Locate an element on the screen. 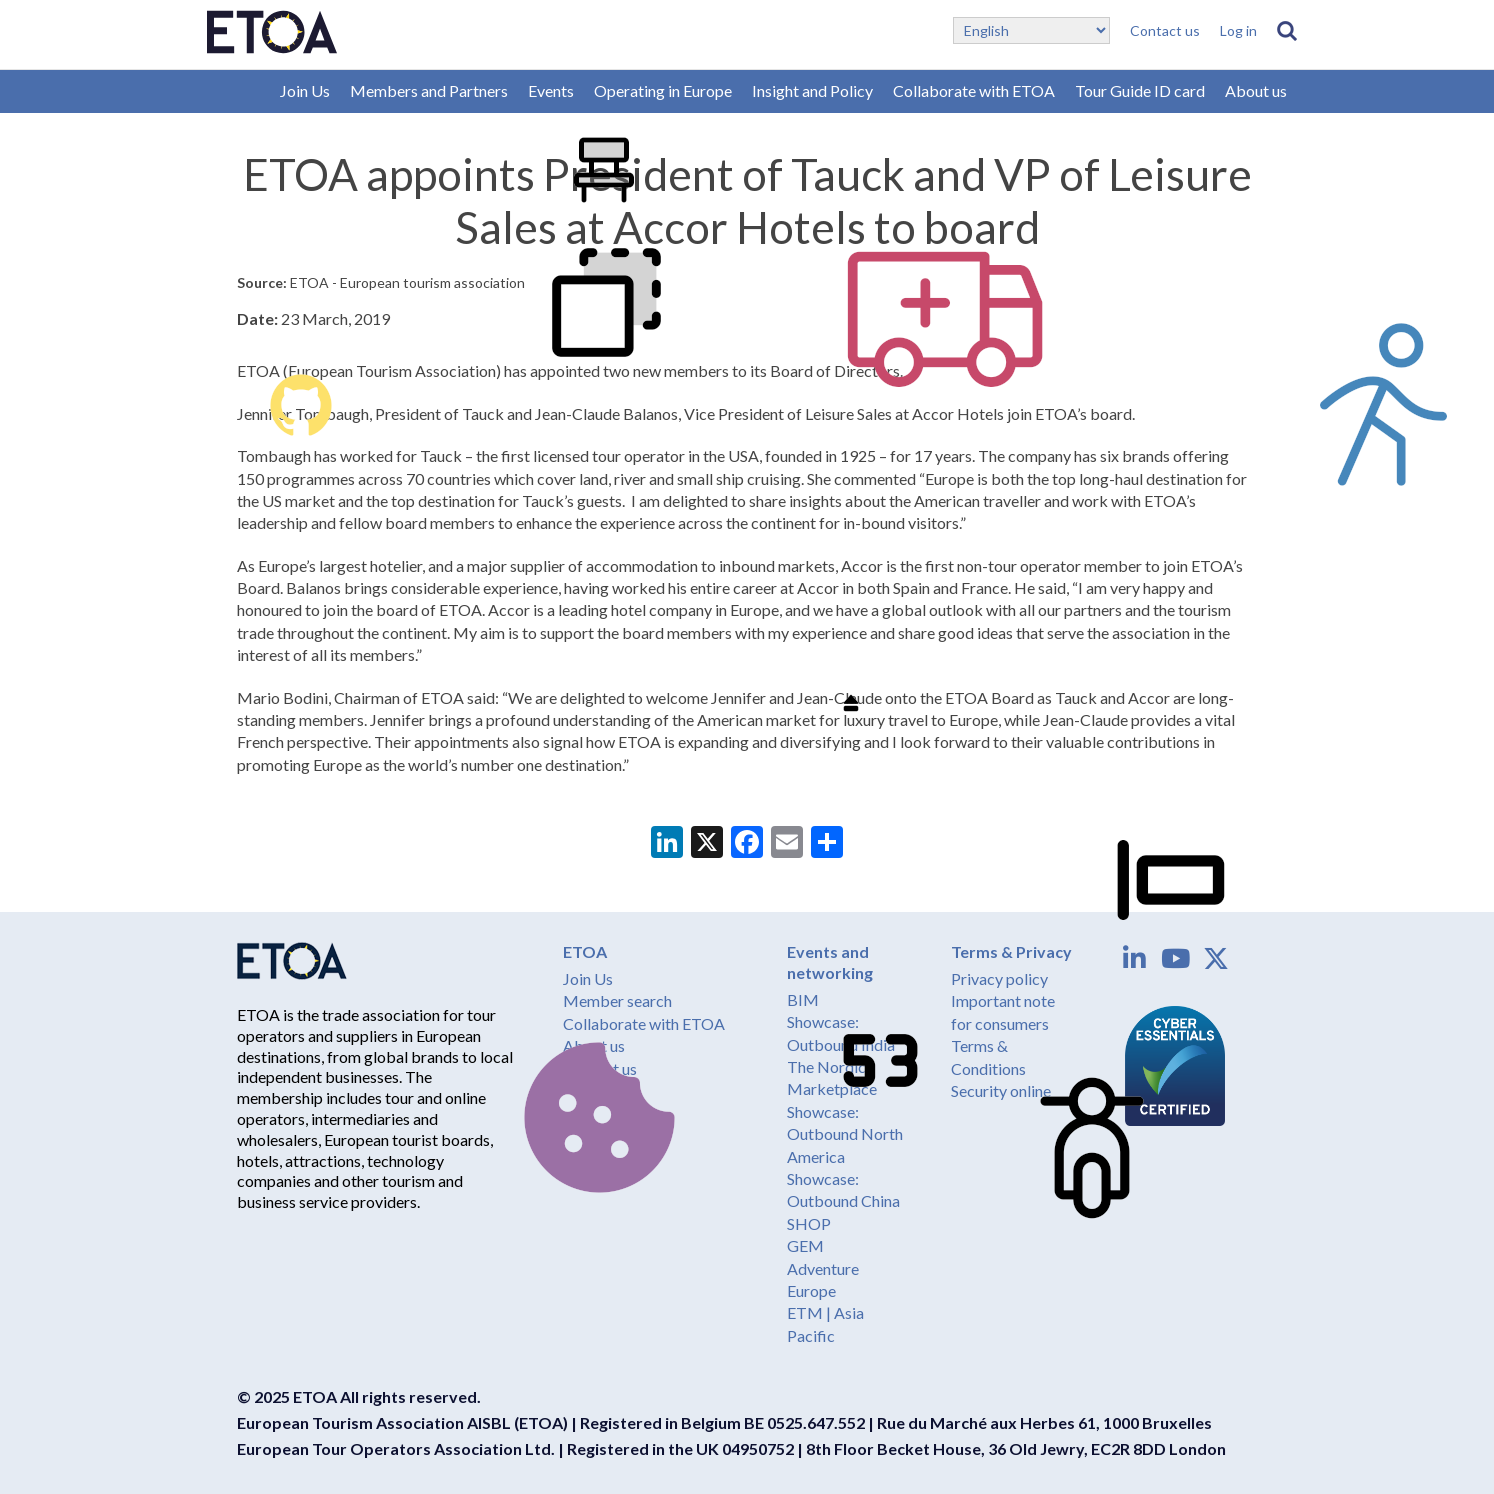 This screenshot has width=1494, height=1494. displays the number 53 as a label or counter is located at coordinates (880, 1060).